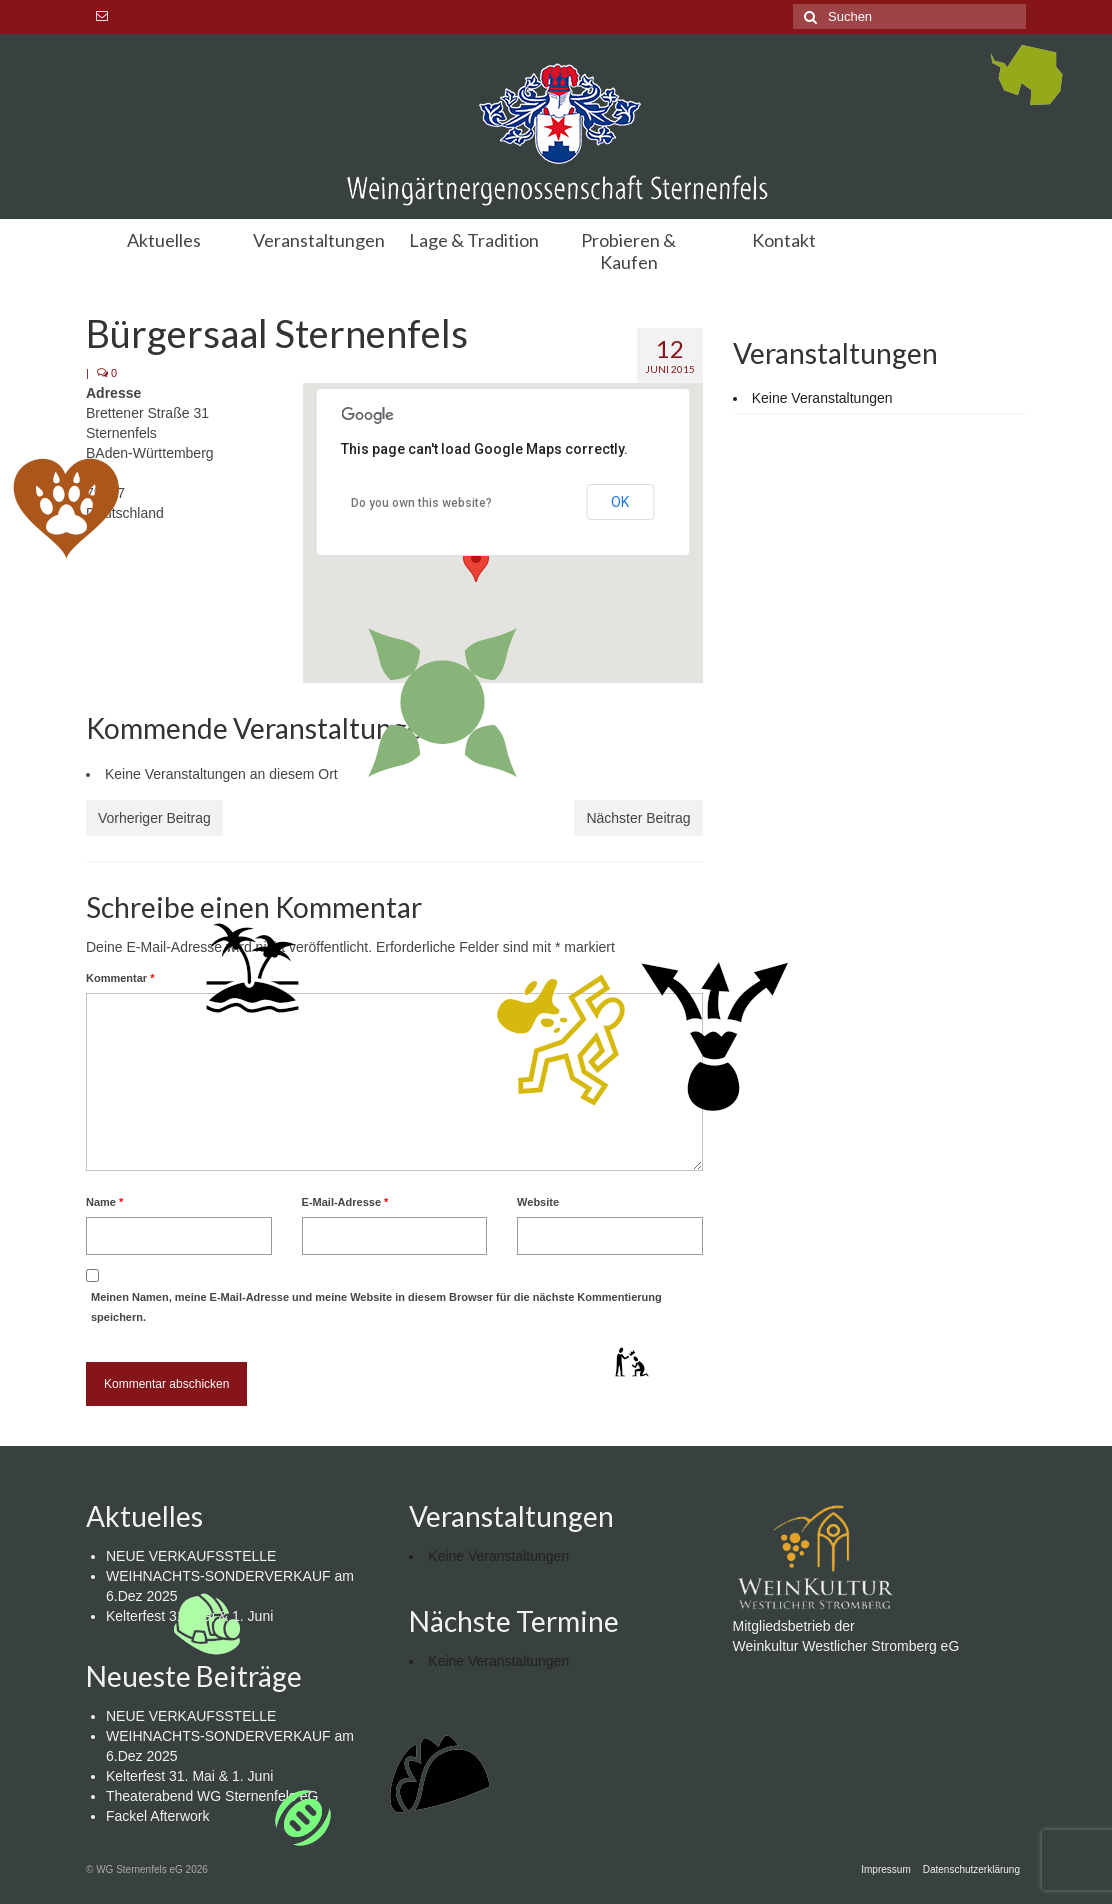 Image resolution: width=1112 pixels, height=1904 pixels. What do you see at coordinates (207, 1624) in the screenshot?
I see `mining or excavation activity in a game` at bounding box center [207, 1624].